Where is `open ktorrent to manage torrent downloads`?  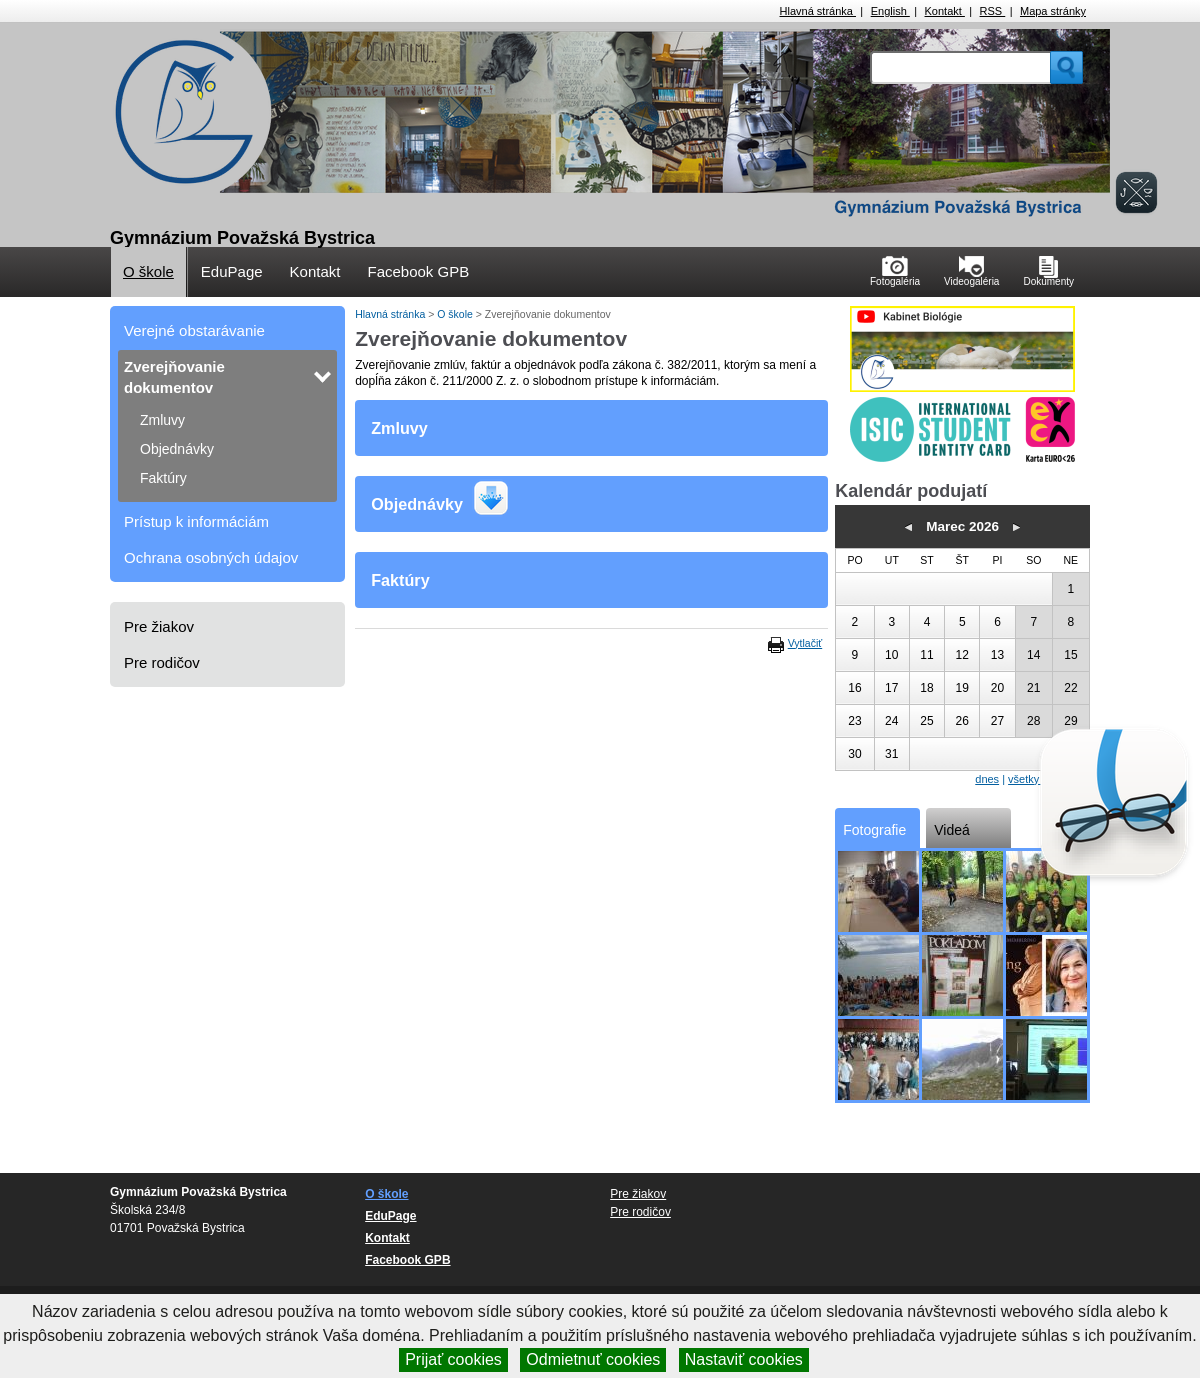
open ktorrent to manage torrent downloads is located at coordinates (491, 498).